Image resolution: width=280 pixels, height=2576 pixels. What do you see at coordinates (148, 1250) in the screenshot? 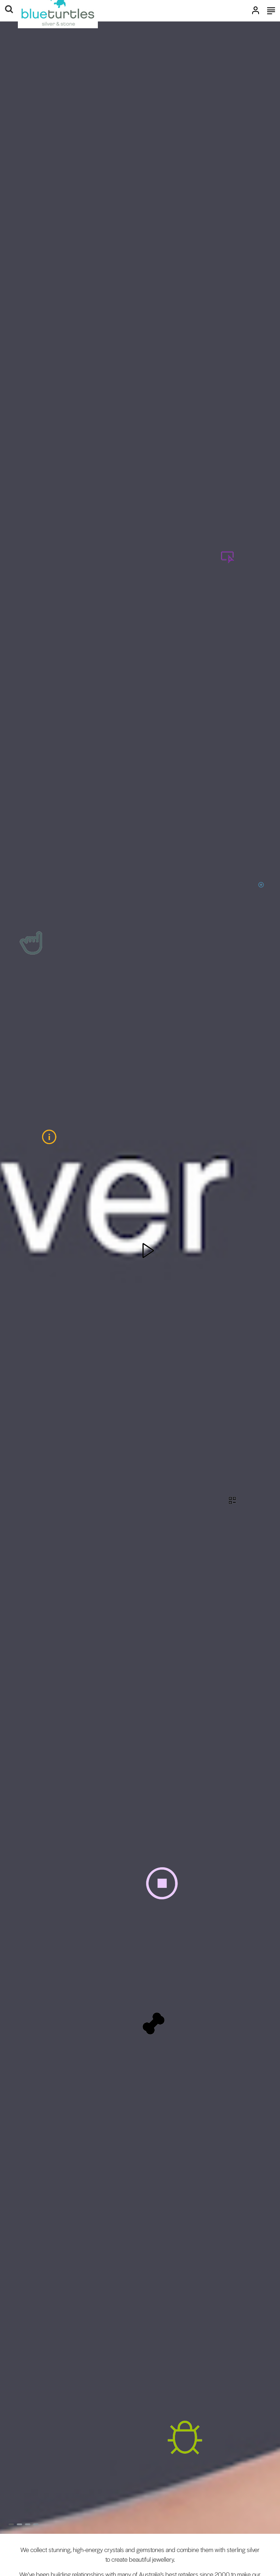
I see `start or resume playback` at bounding box center [148, 1250].